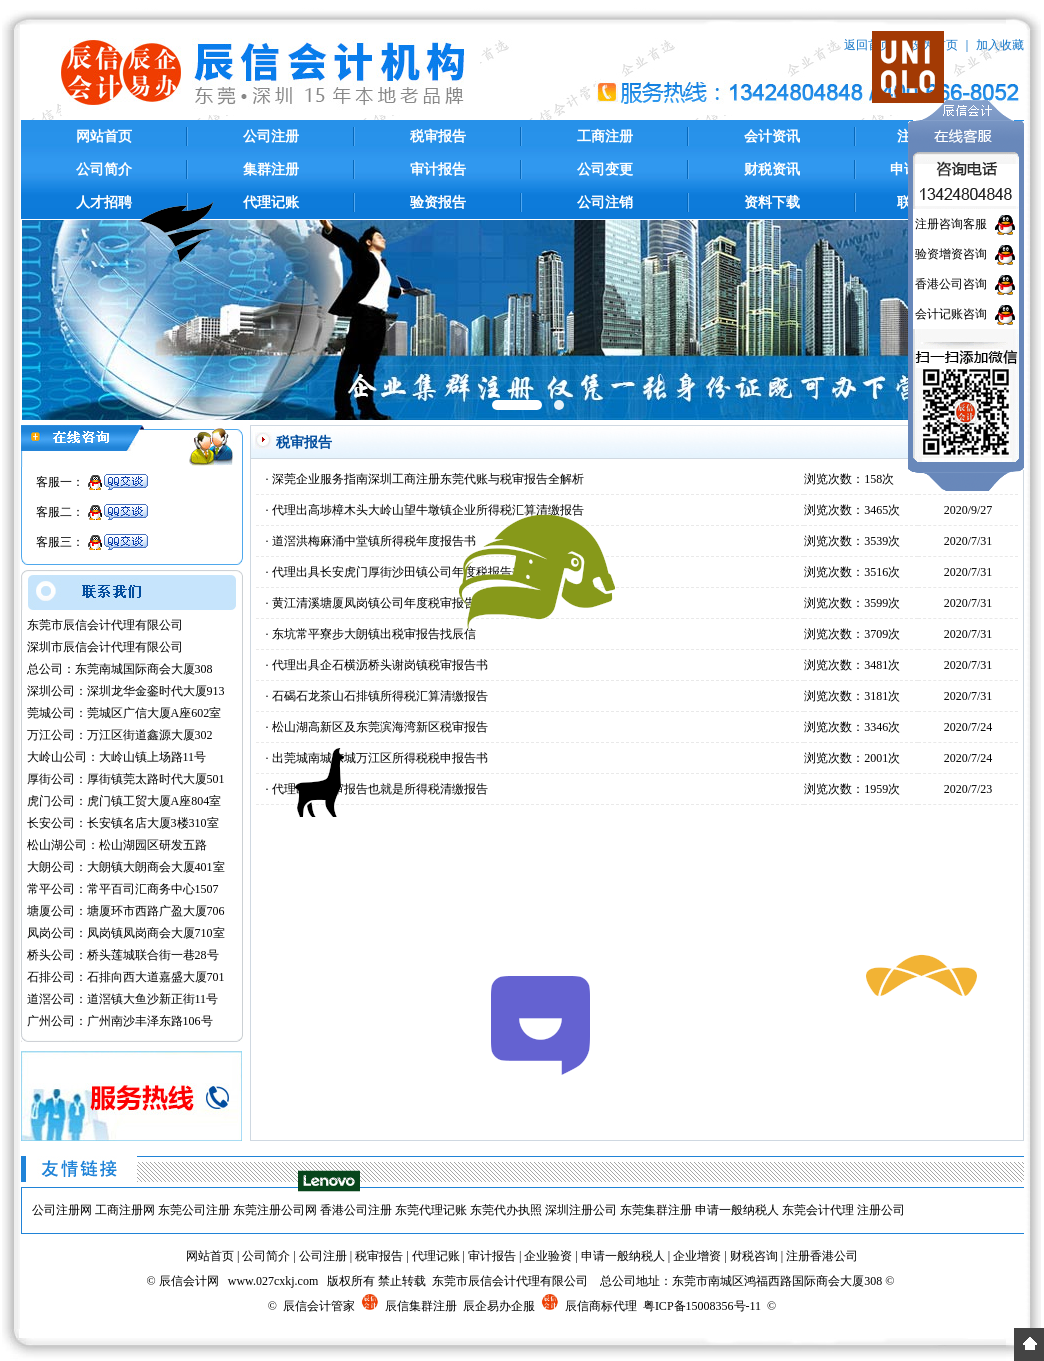 This screenshot has width=1044, height=1361. I want to click on Lenovo brand logo, so click(329, 1181).